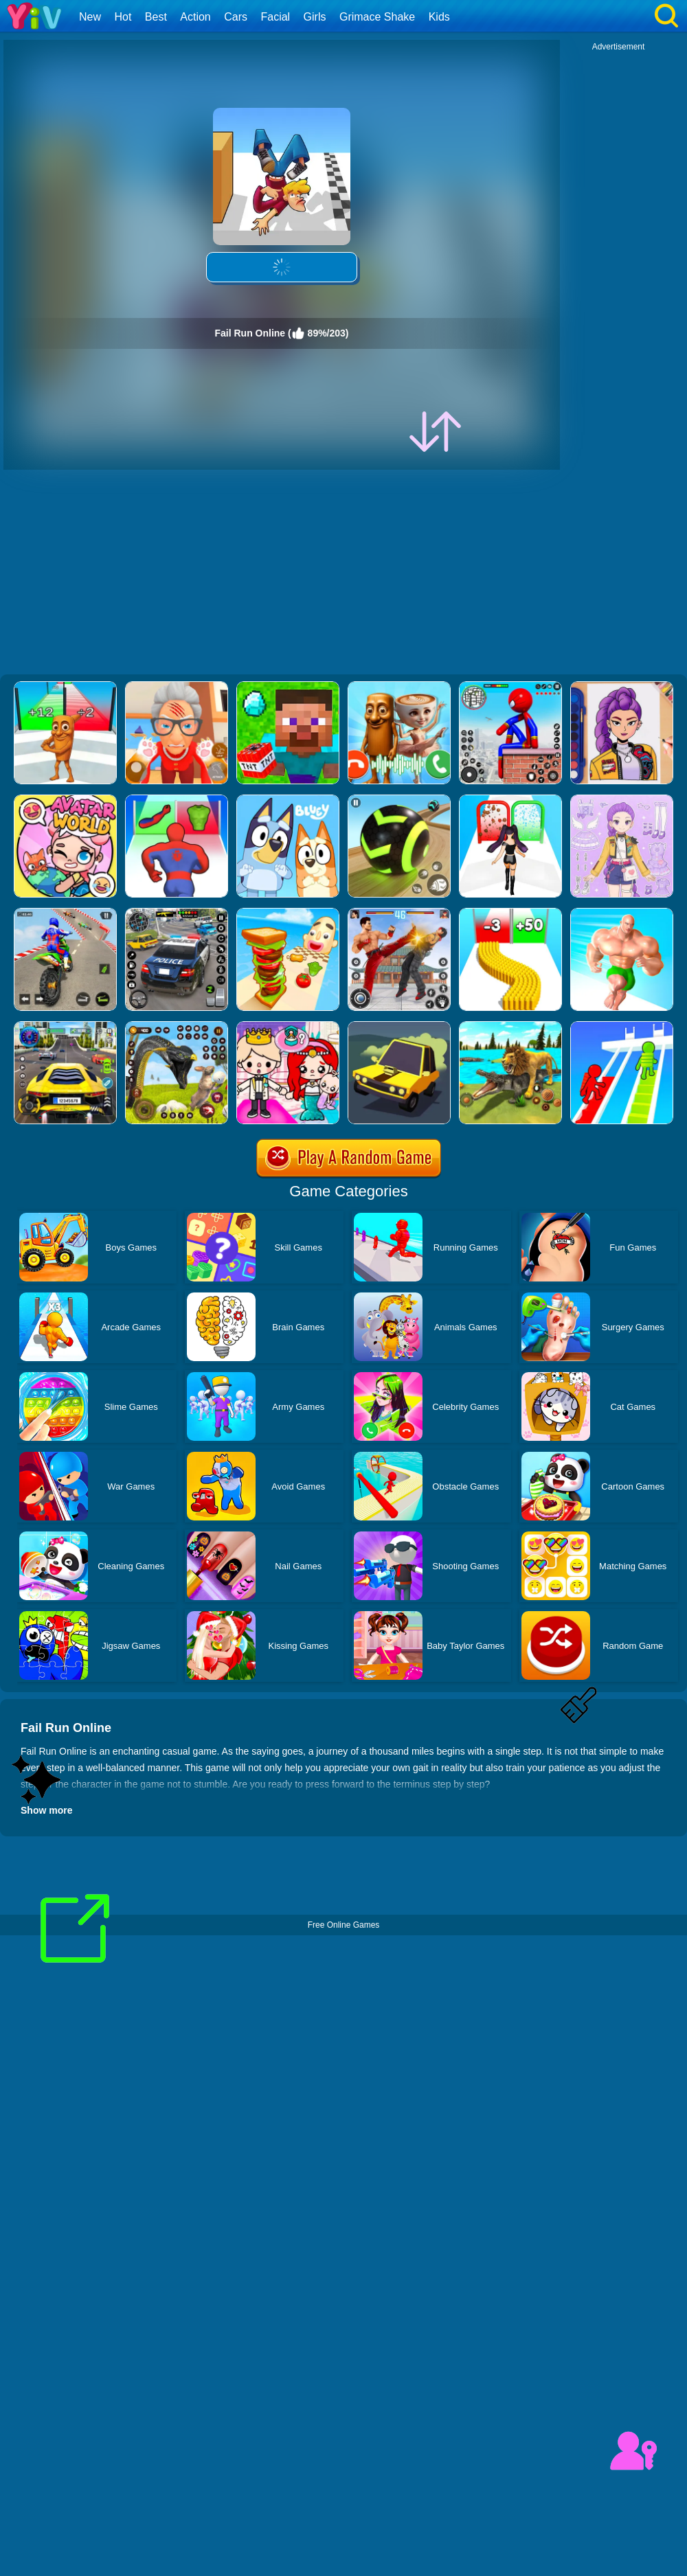 This screenshot has height=2576, width=687. I want to click on indicates AI-generated or enhanced content, so click(36, 1779).